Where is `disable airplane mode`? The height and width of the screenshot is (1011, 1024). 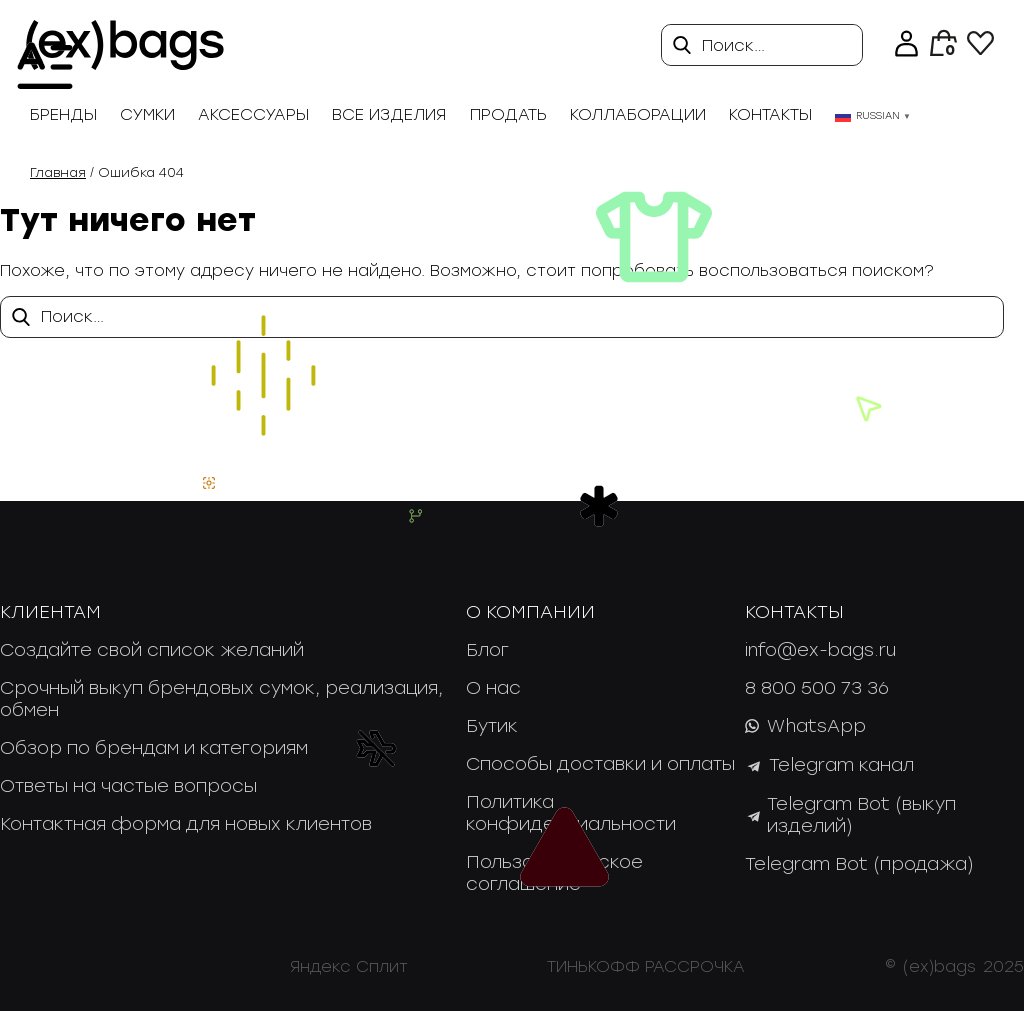 disable airplane mode is located at coordinates (376, 748).